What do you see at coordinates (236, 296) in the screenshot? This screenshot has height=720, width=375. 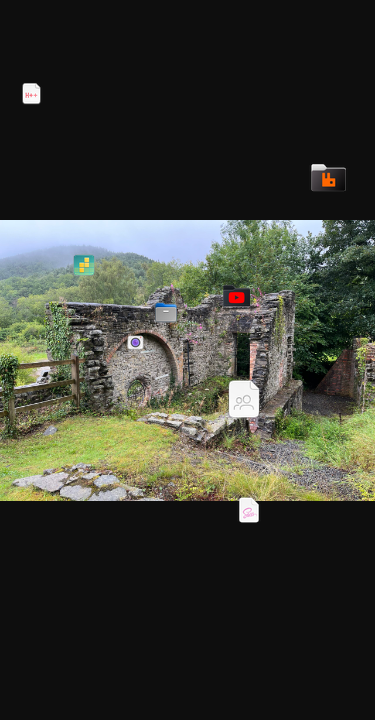 I see `open folder containing youtube downloads` at bounding box center [236, 296].